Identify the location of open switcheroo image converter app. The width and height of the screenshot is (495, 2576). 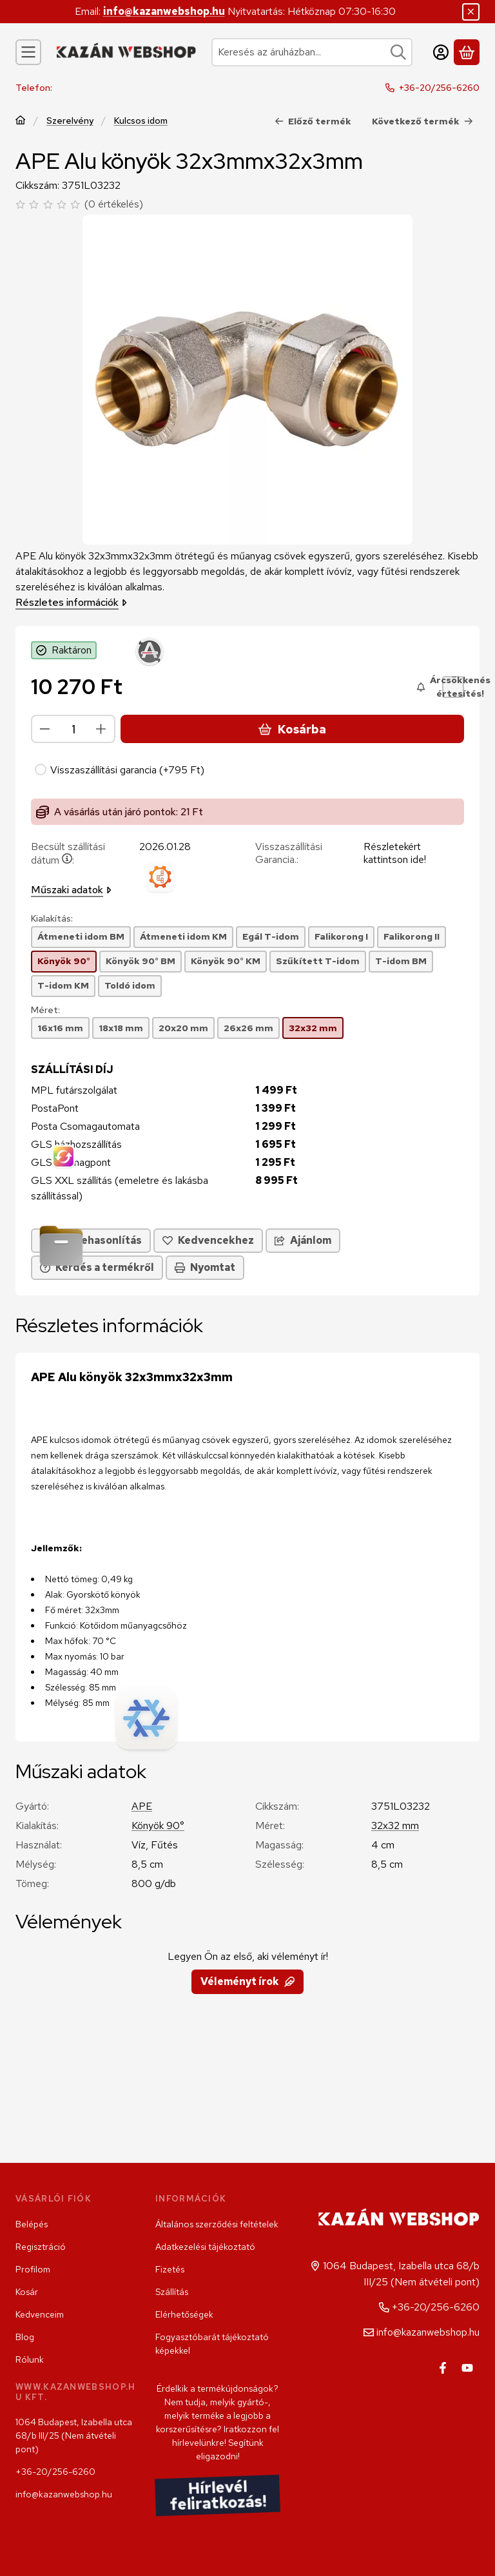
(63, 1156).